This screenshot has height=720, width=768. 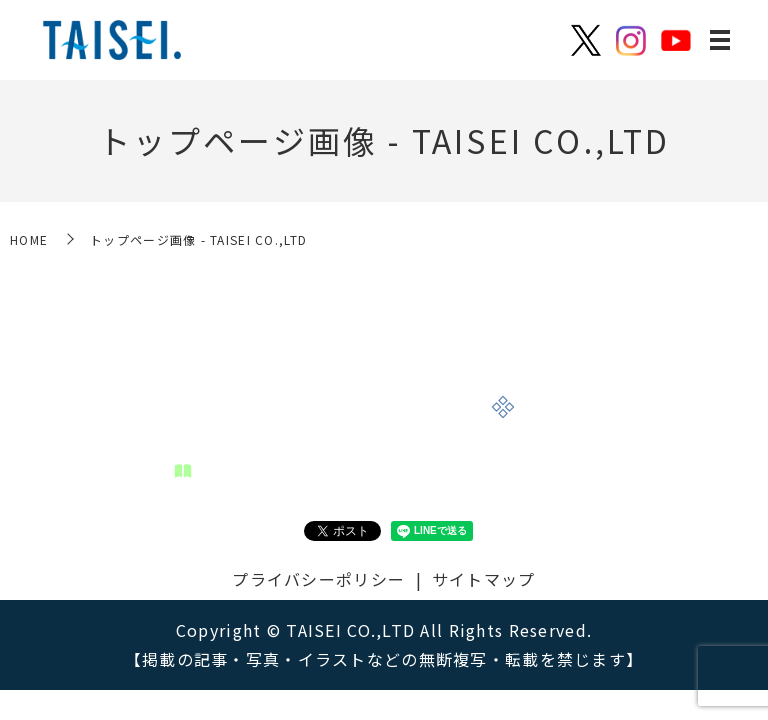 I want to click on access quick actions or app grid, so click(x=503, y=407).